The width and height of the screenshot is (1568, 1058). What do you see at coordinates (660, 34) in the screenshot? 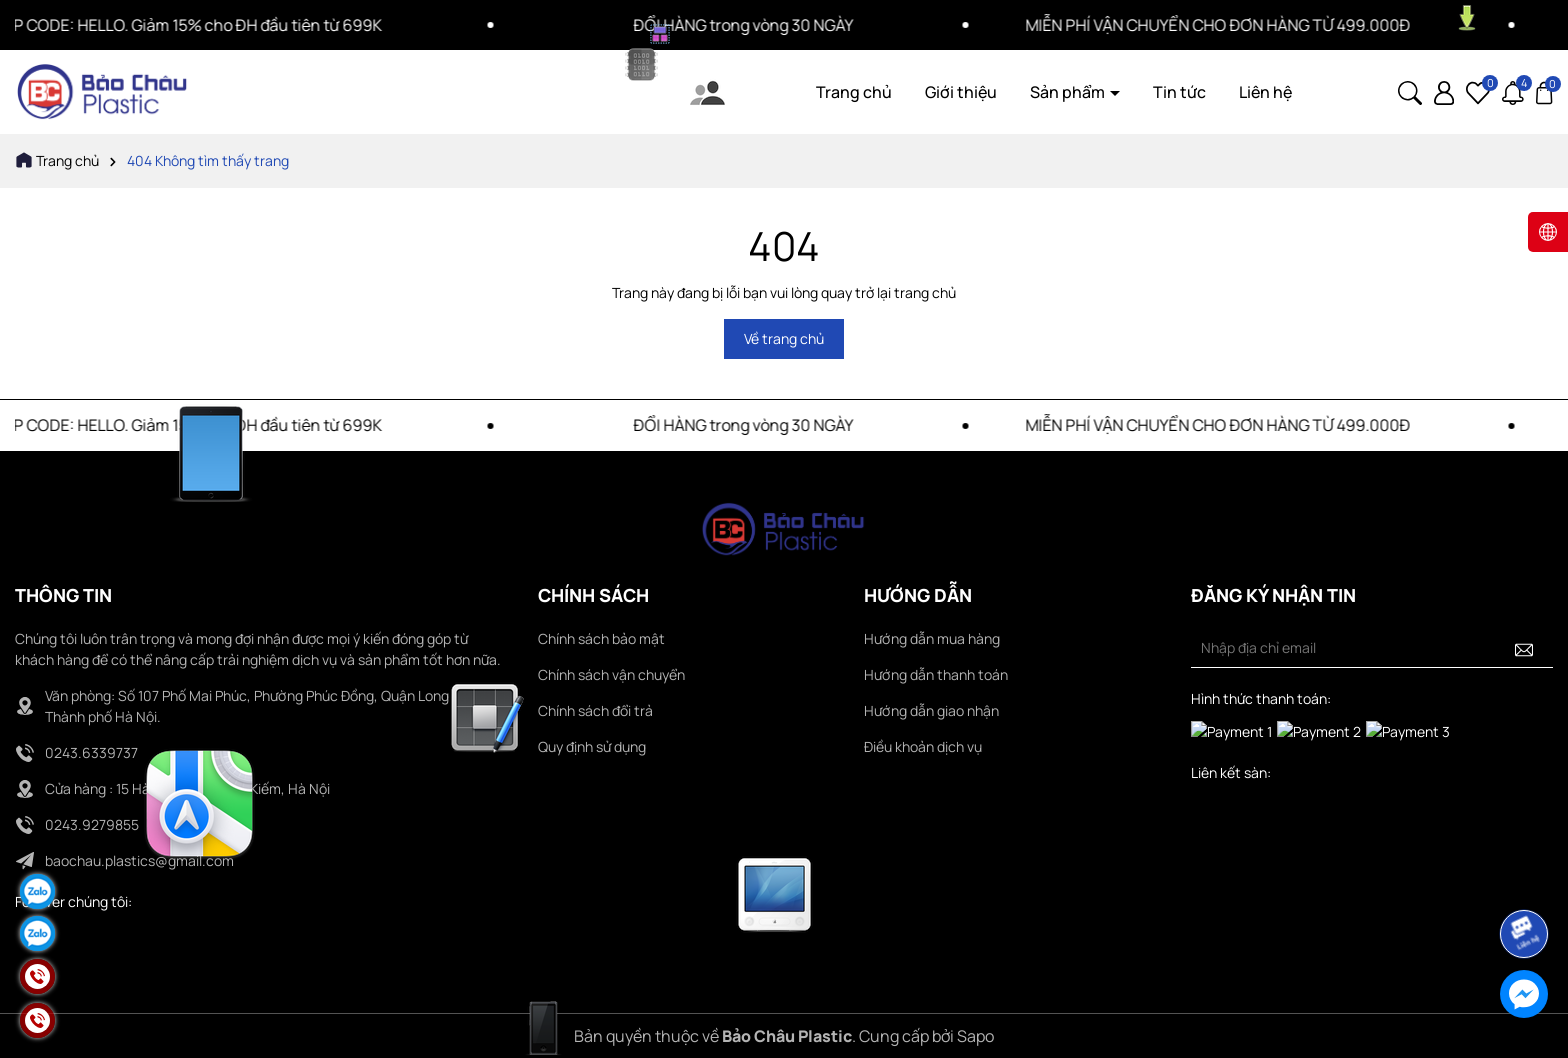
I see `select all items in the current view` at bounding box center [660, 34].